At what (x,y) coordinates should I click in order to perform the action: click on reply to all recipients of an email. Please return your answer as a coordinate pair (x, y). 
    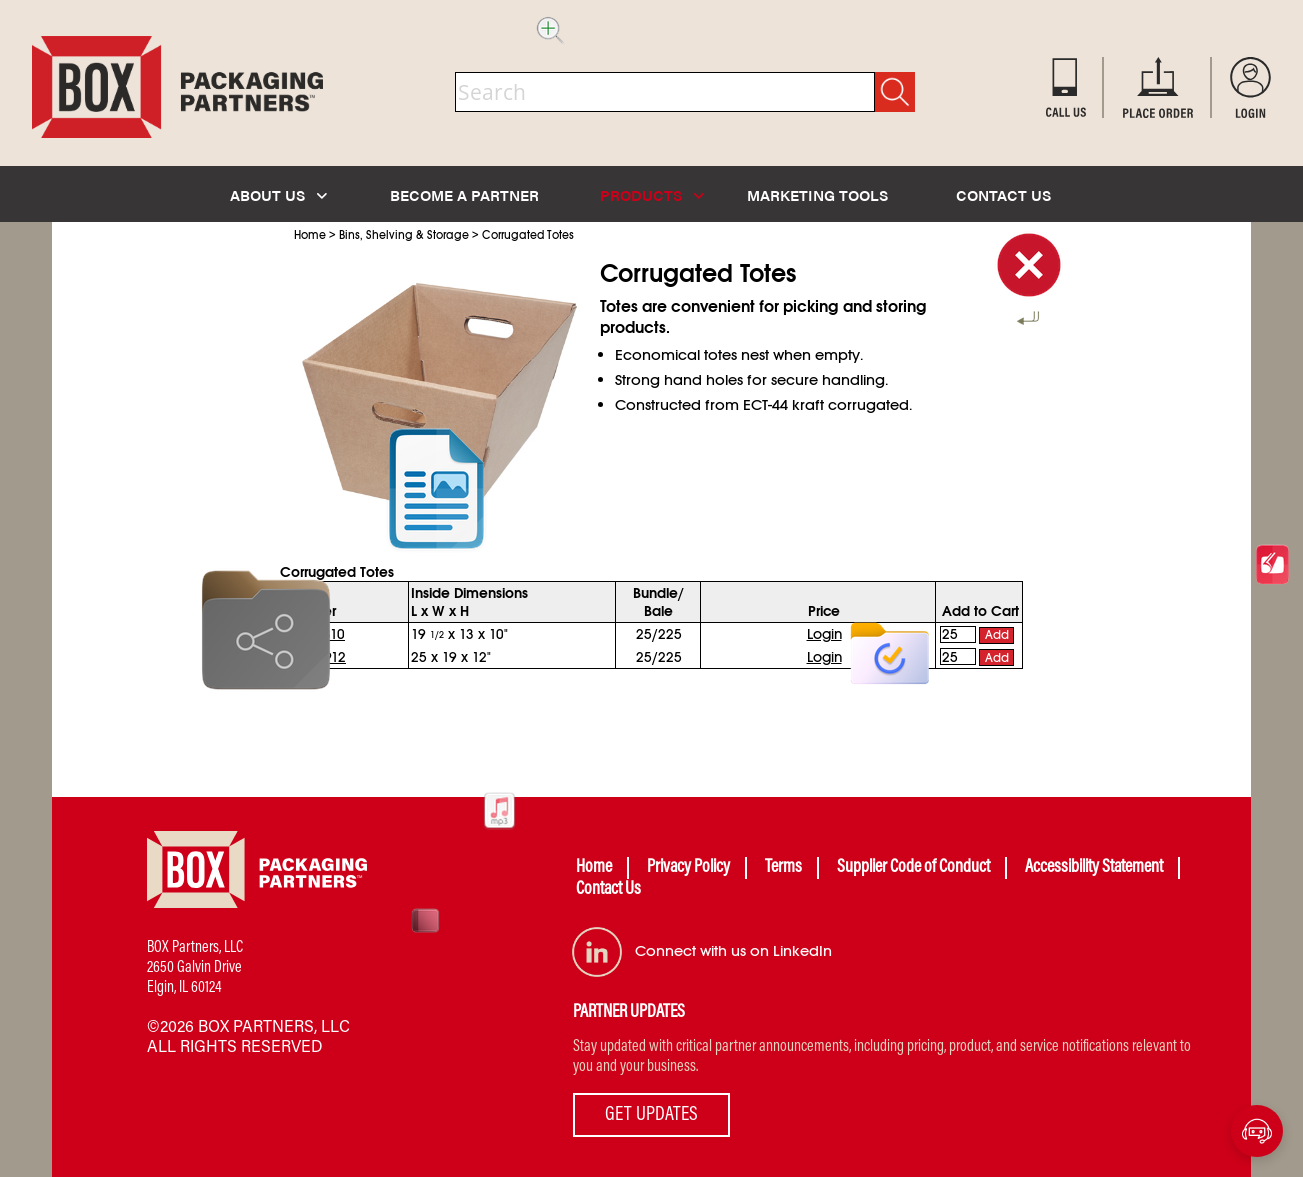
    Looking at the image, I should click on (1027, 316).